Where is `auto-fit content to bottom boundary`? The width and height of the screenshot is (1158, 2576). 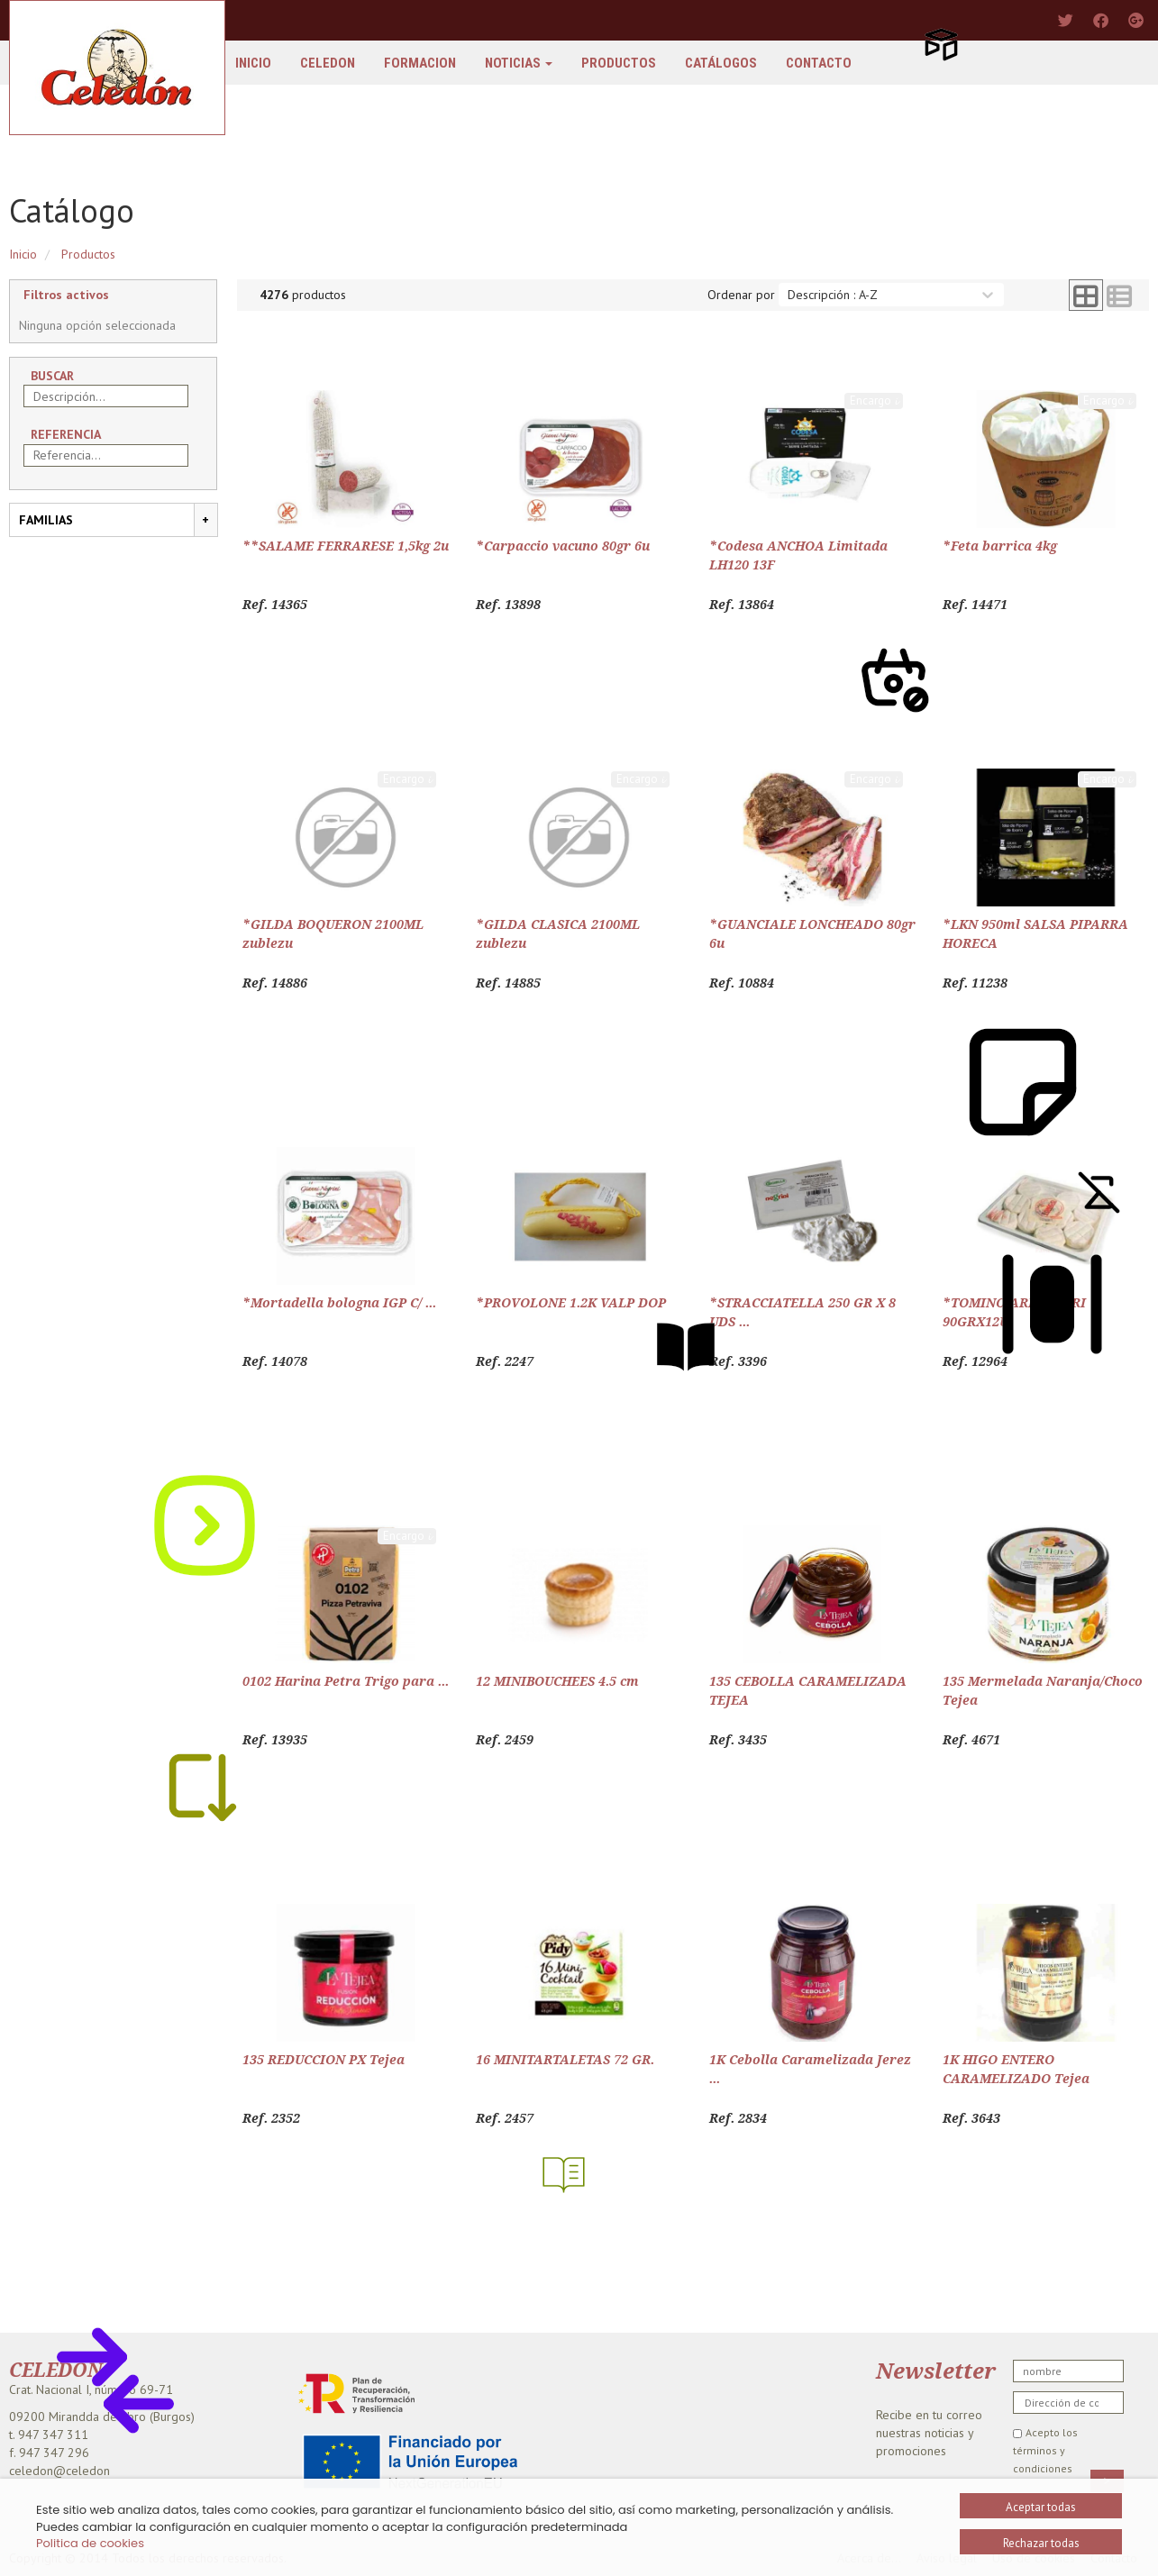
auto-fit content to bottom boundary is located at coordinates (201, 1786).